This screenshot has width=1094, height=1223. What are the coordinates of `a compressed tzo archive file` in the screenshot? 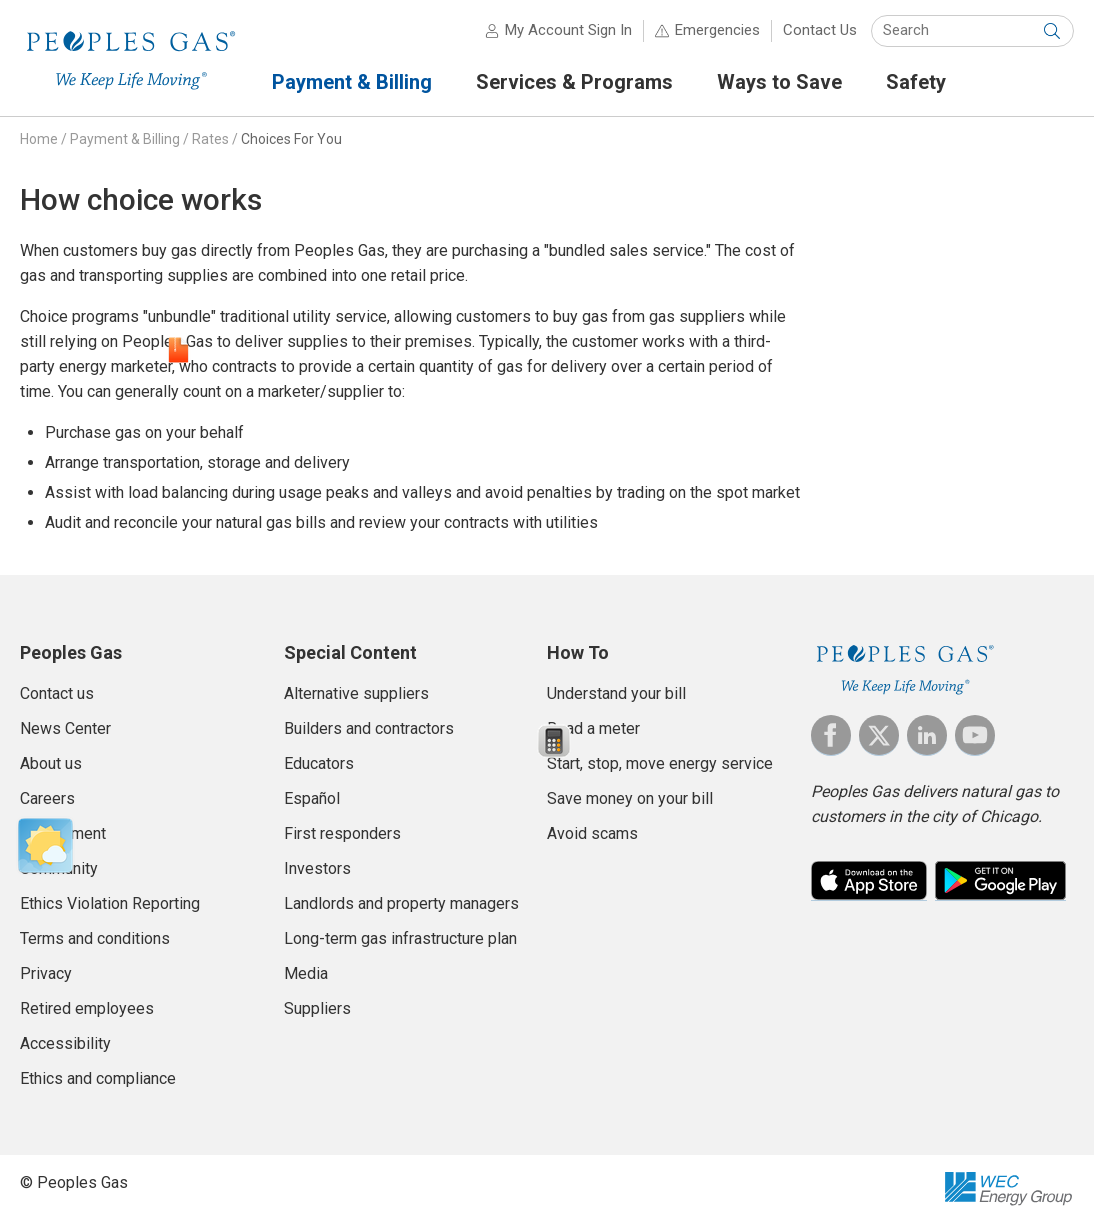 It's located at (178, 350).